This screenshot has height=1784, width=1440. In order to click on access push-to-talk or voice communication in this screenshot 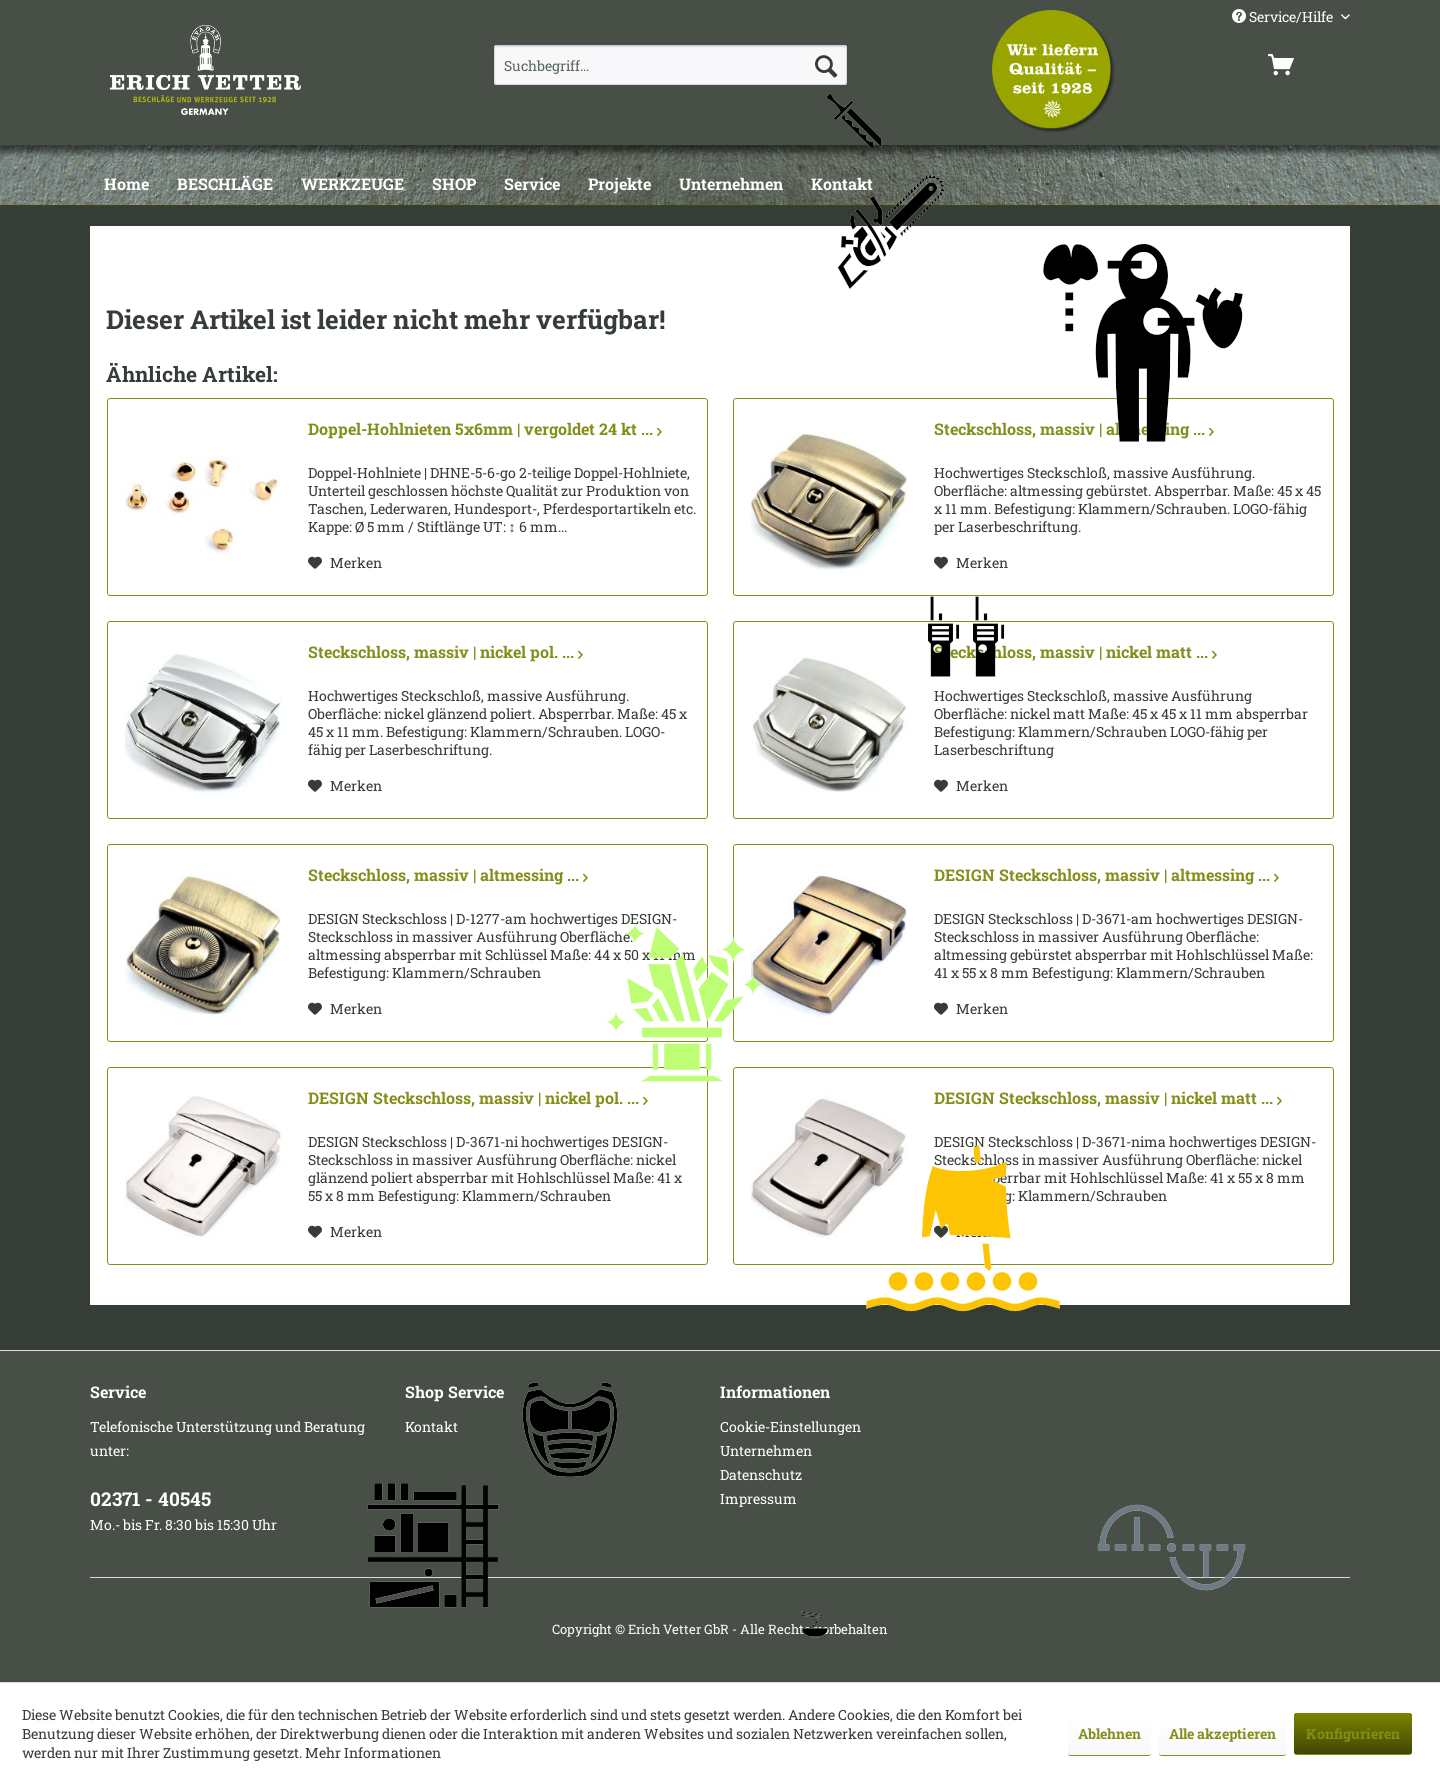, I will do `click(963, 636)`.